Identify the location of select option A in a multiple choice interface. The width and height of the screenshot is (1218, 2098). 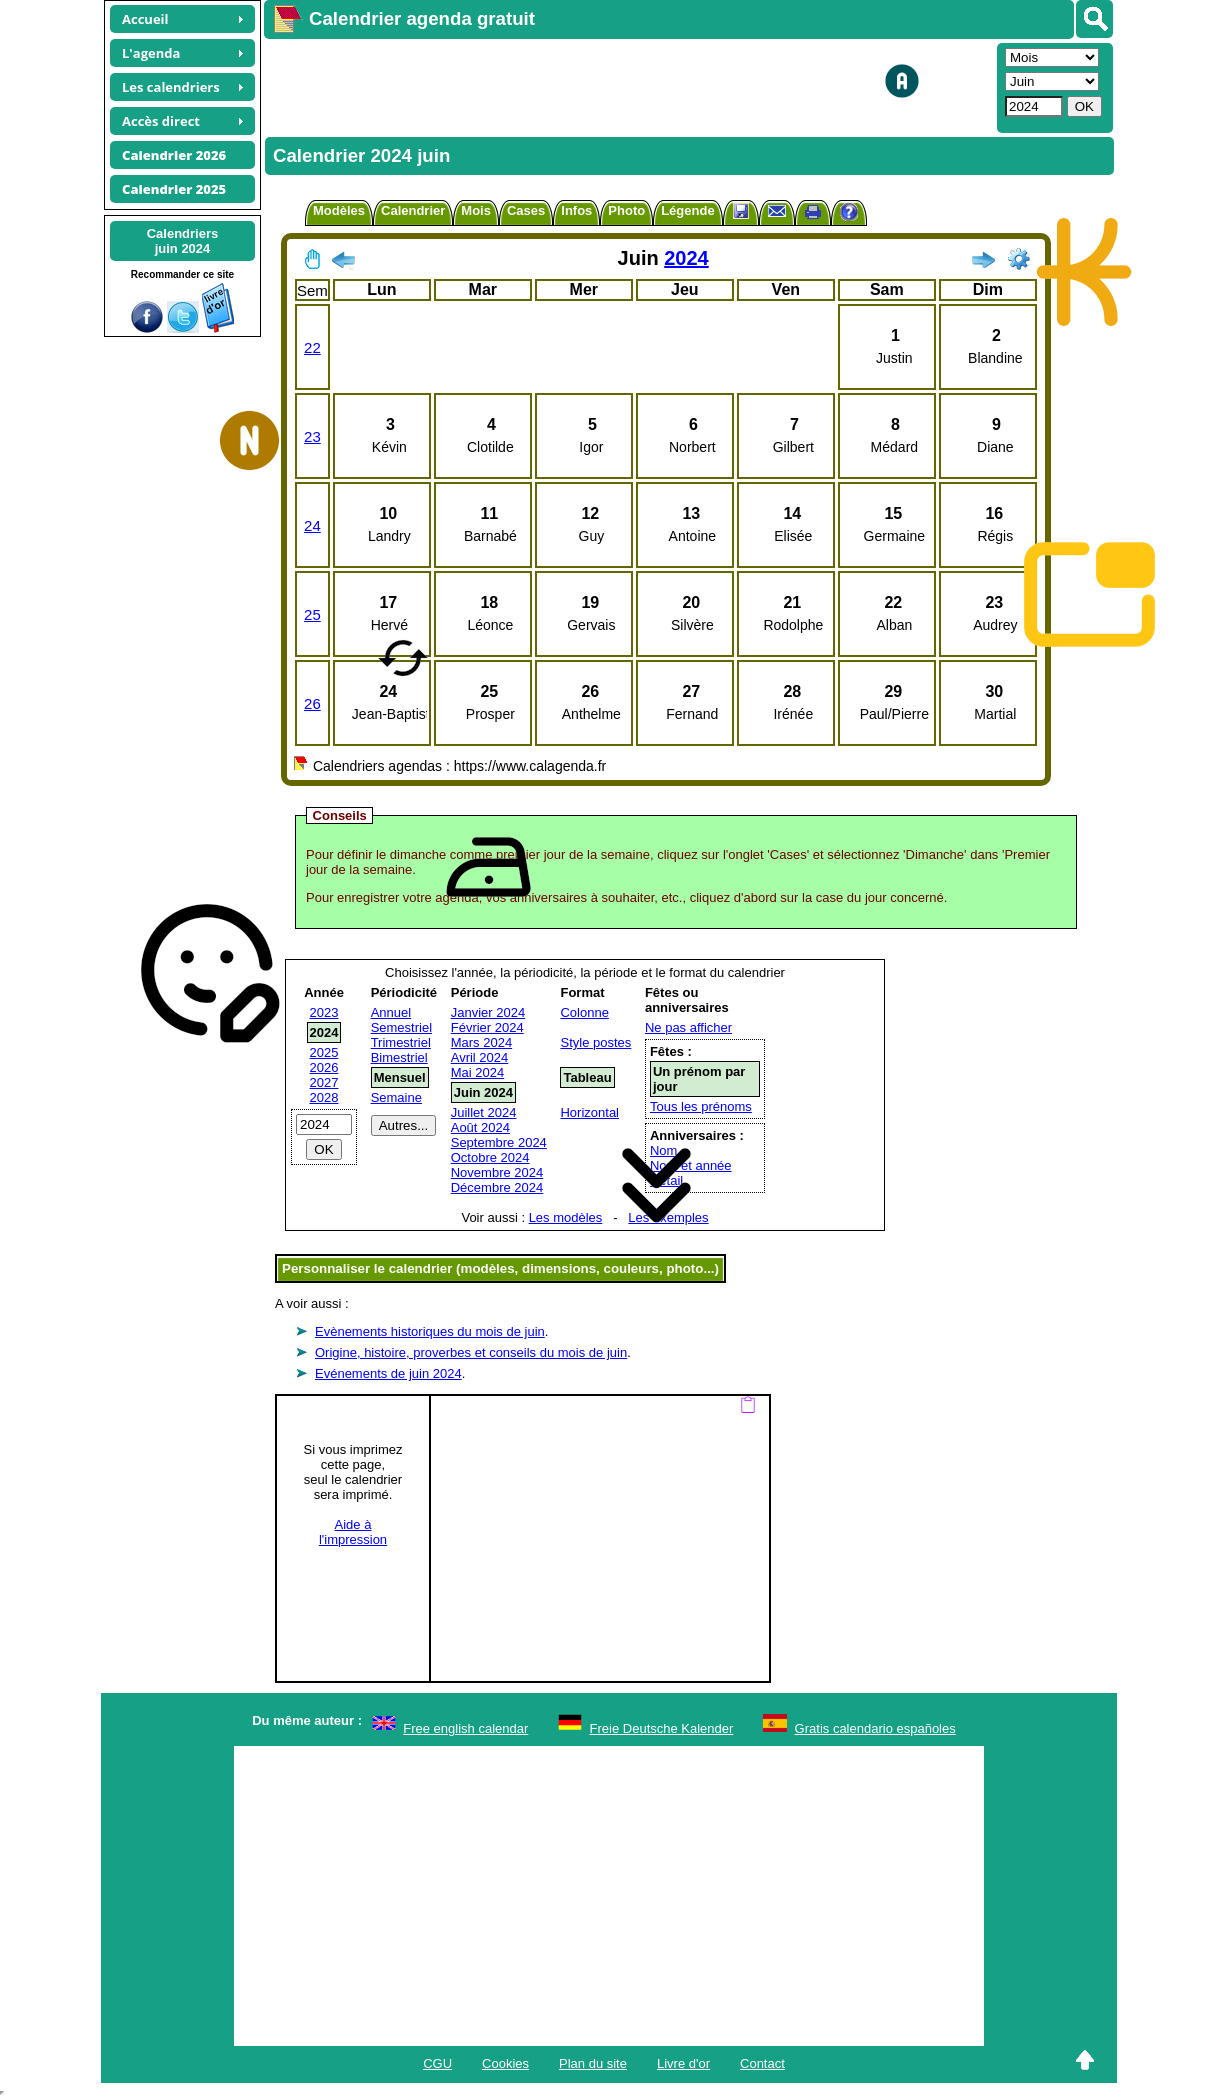
(902, 81).